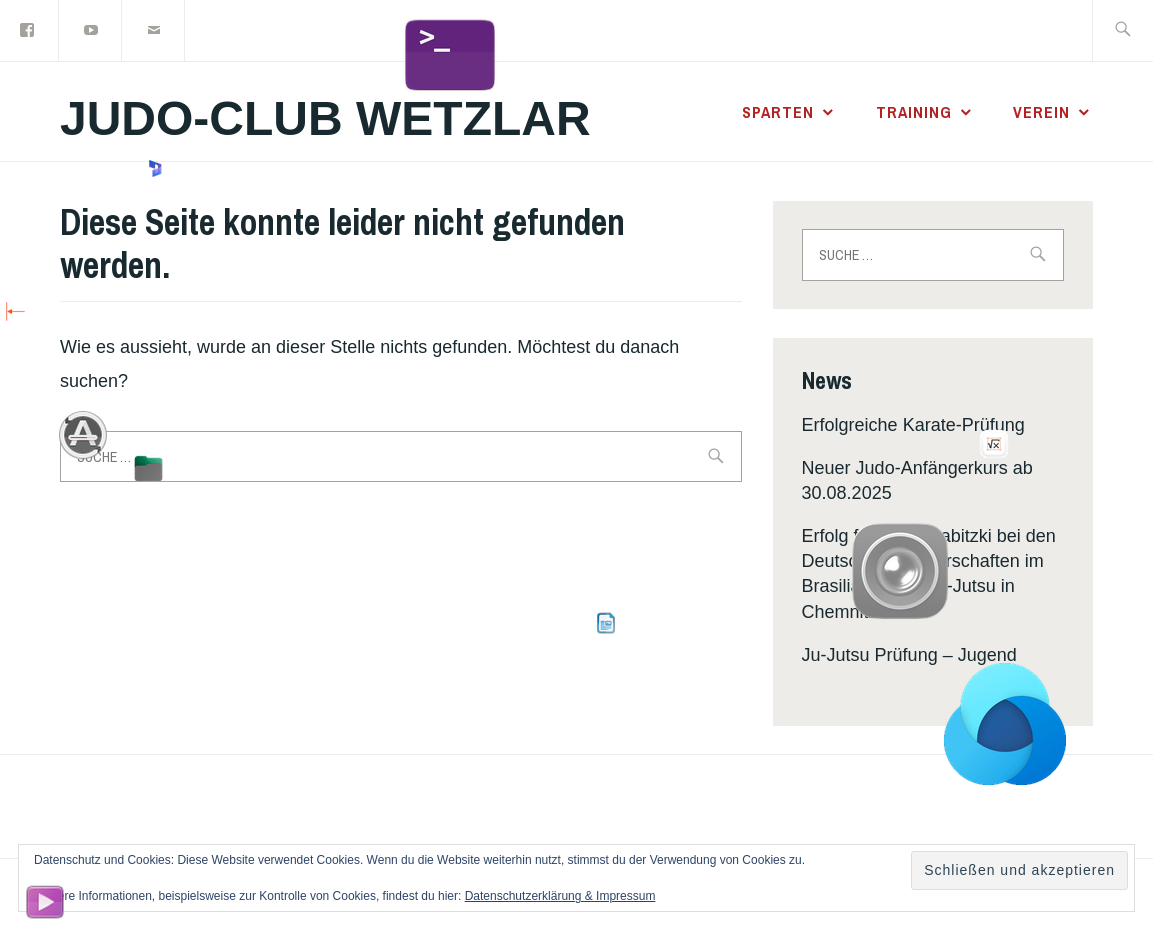  Describe the element at coordinates (994, 444) in the screenshot. I see `open libreoffice math equation editor` at that location.